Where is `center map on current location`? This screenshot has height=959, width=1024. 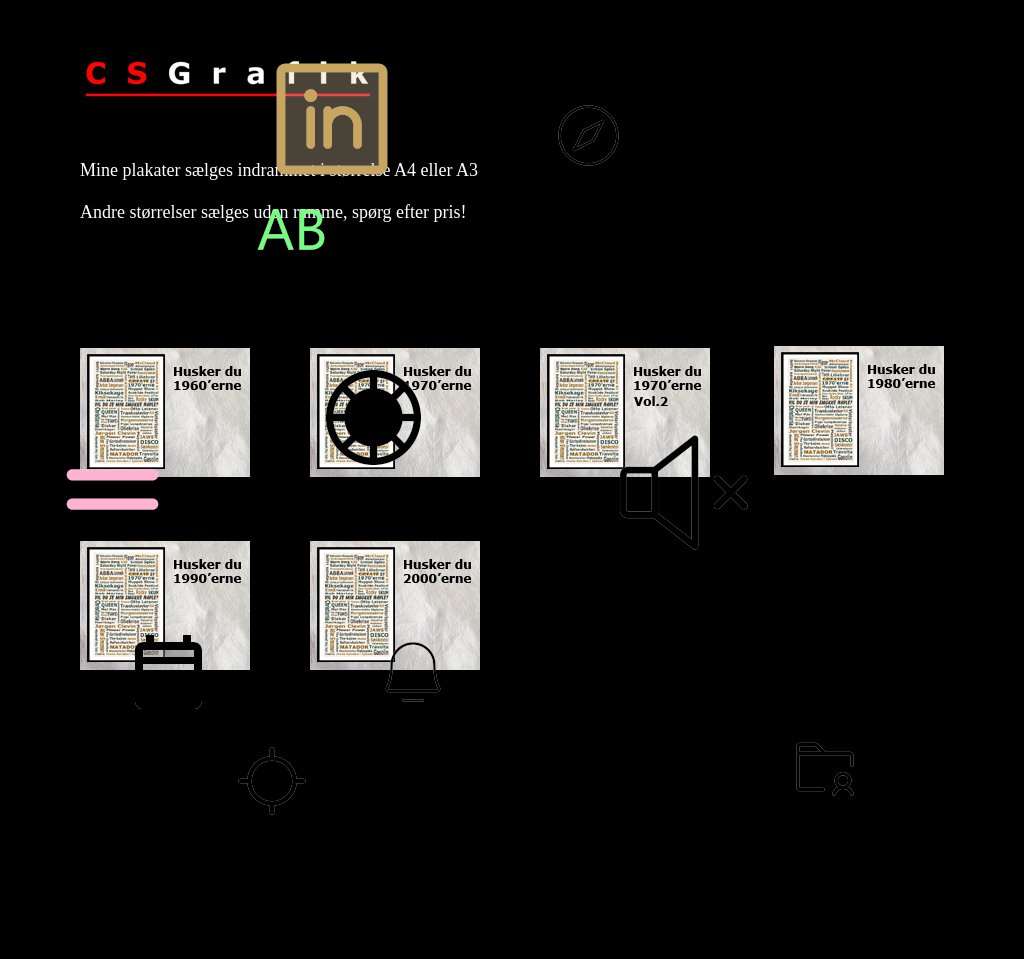
center map on current location is located at coordinates (272, 781).